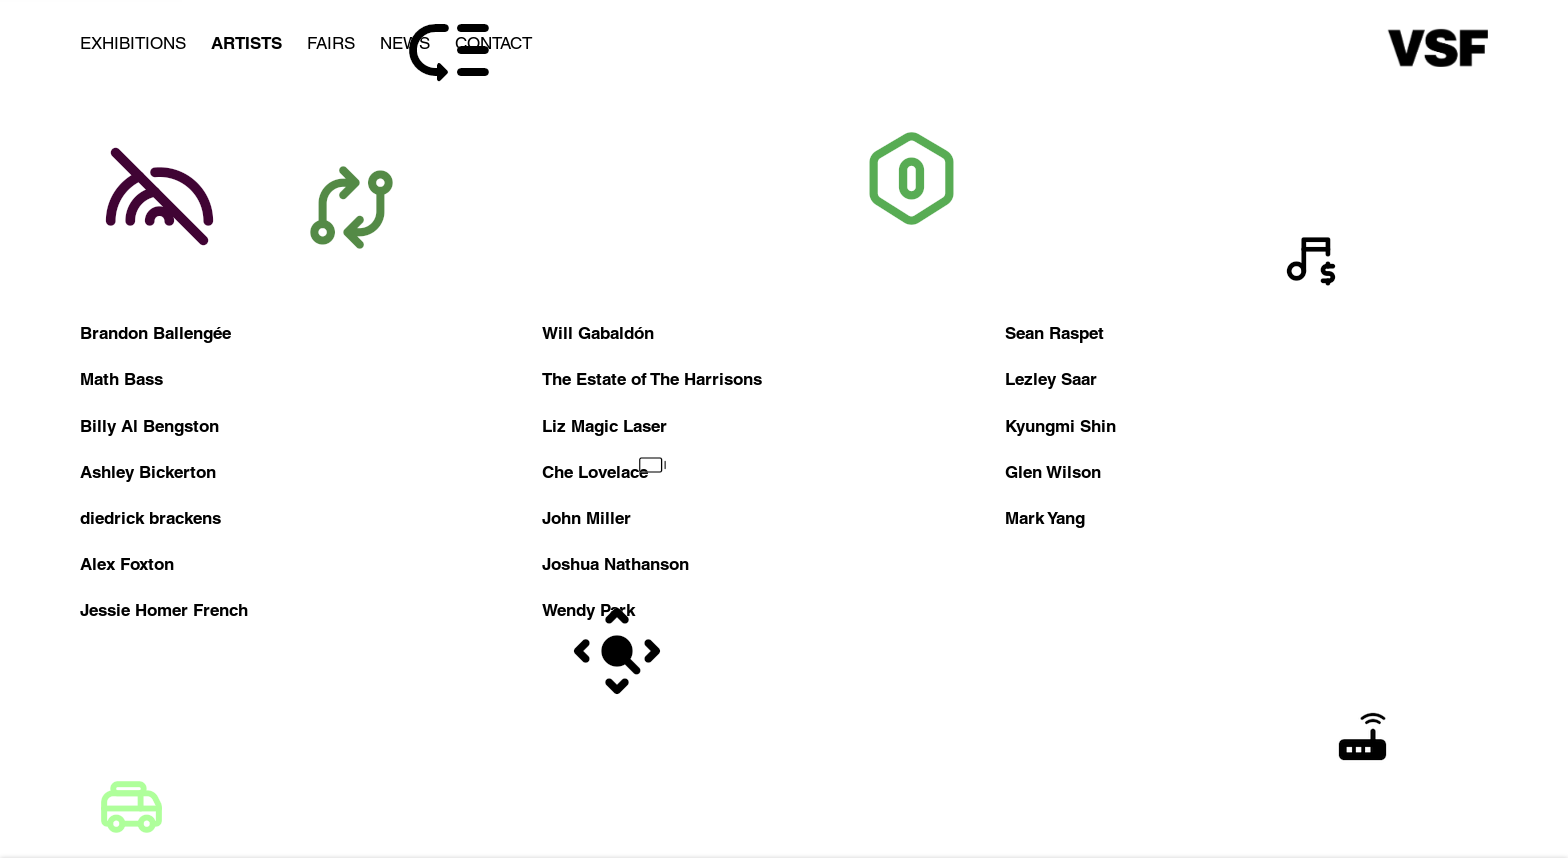  Describe the element at coordinates (617, 651) in the screenshot. I see `pan and zoom controls for map or image navigation` at that location.